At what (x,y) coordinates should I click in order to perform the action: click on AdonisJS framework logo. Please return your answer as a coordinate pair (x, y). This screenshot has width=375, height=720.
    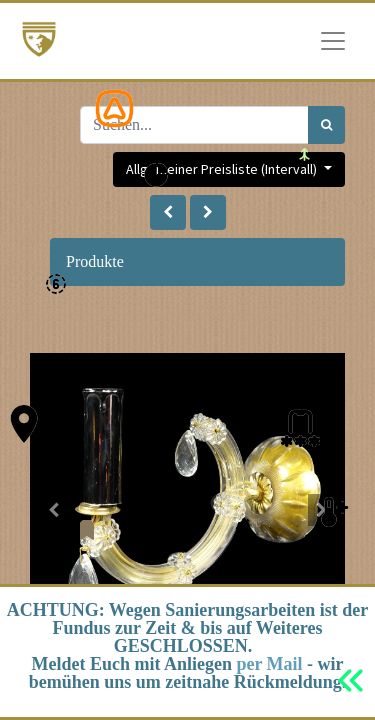
    Looking at the image, I should click on (114, 108).